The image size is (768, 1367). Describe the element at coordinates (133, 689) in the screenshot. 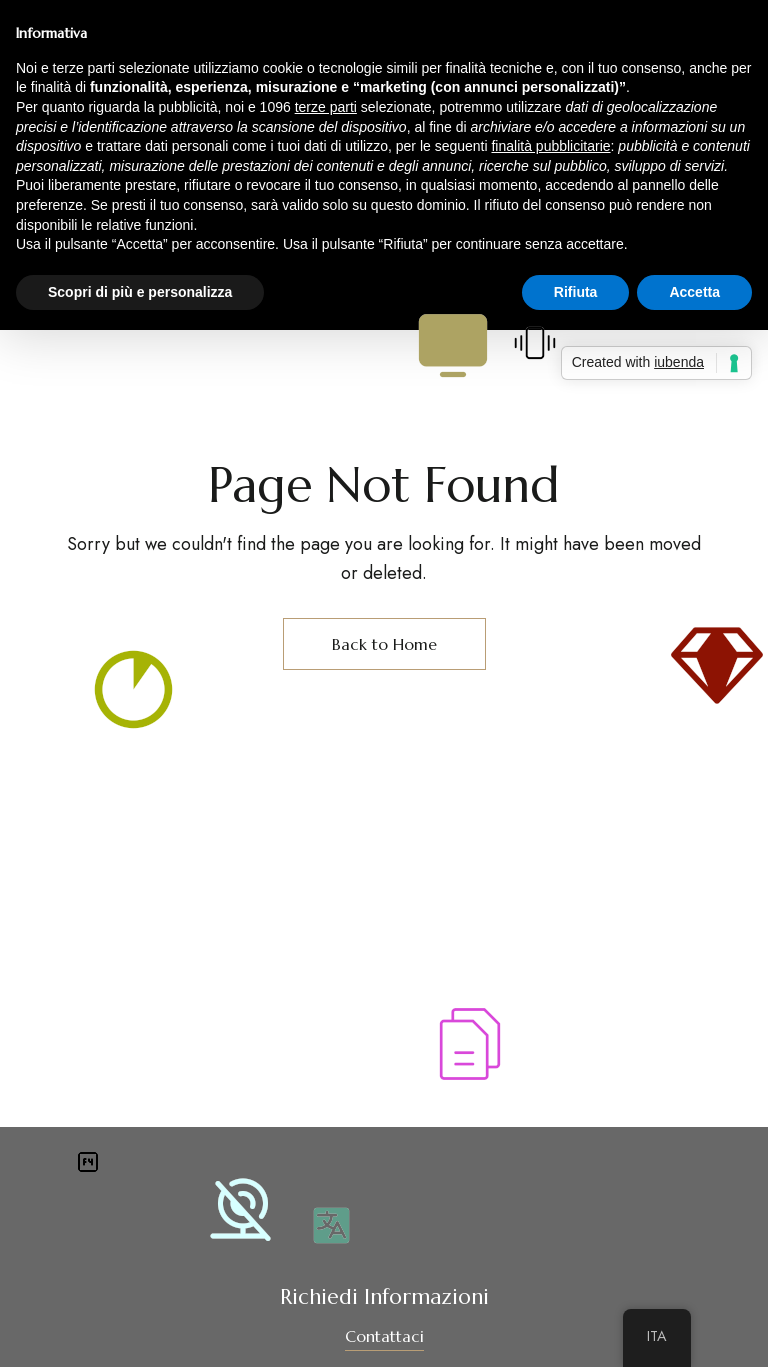

I see `indicates 10% progress or completion` at that location.